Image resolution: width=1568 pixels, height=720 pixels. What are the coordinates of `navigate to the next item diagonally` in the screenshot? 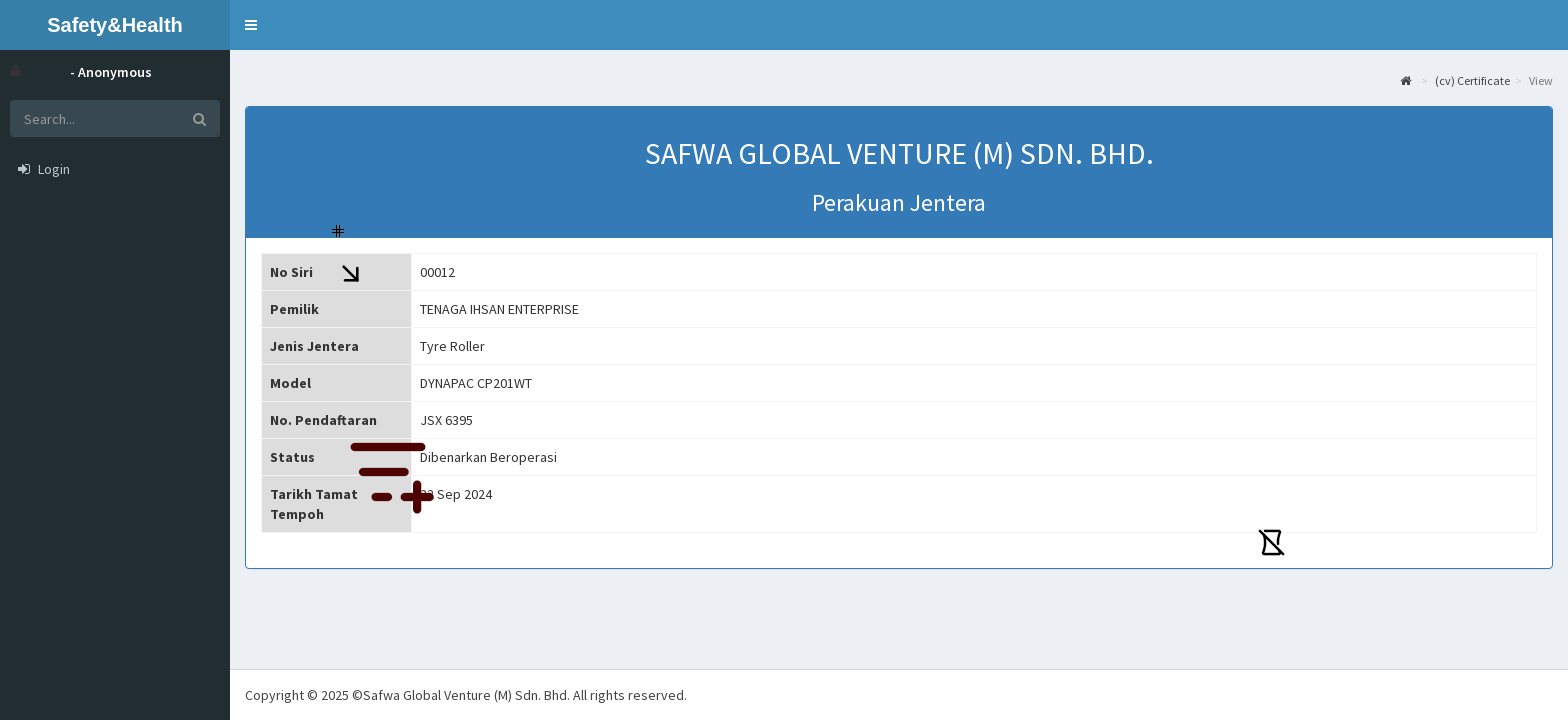 It's located at (350, 273).